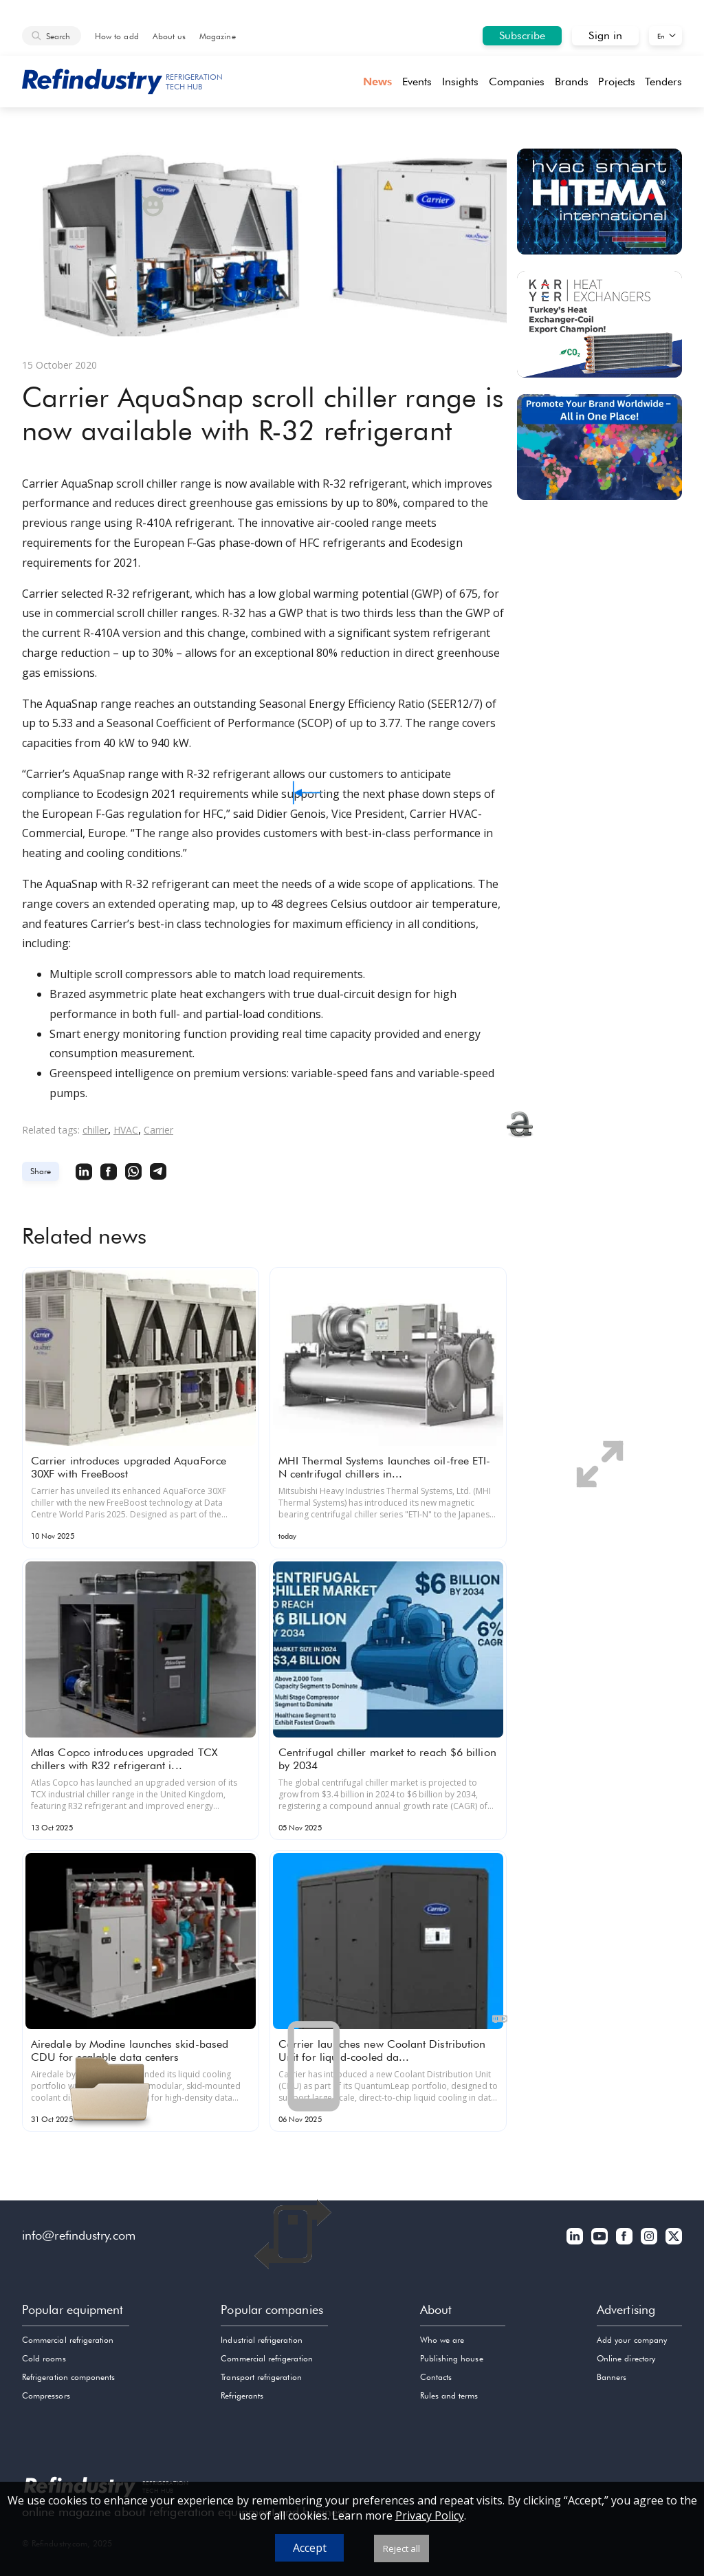  I want to click on connect to an external projector, so click(500, 2018).